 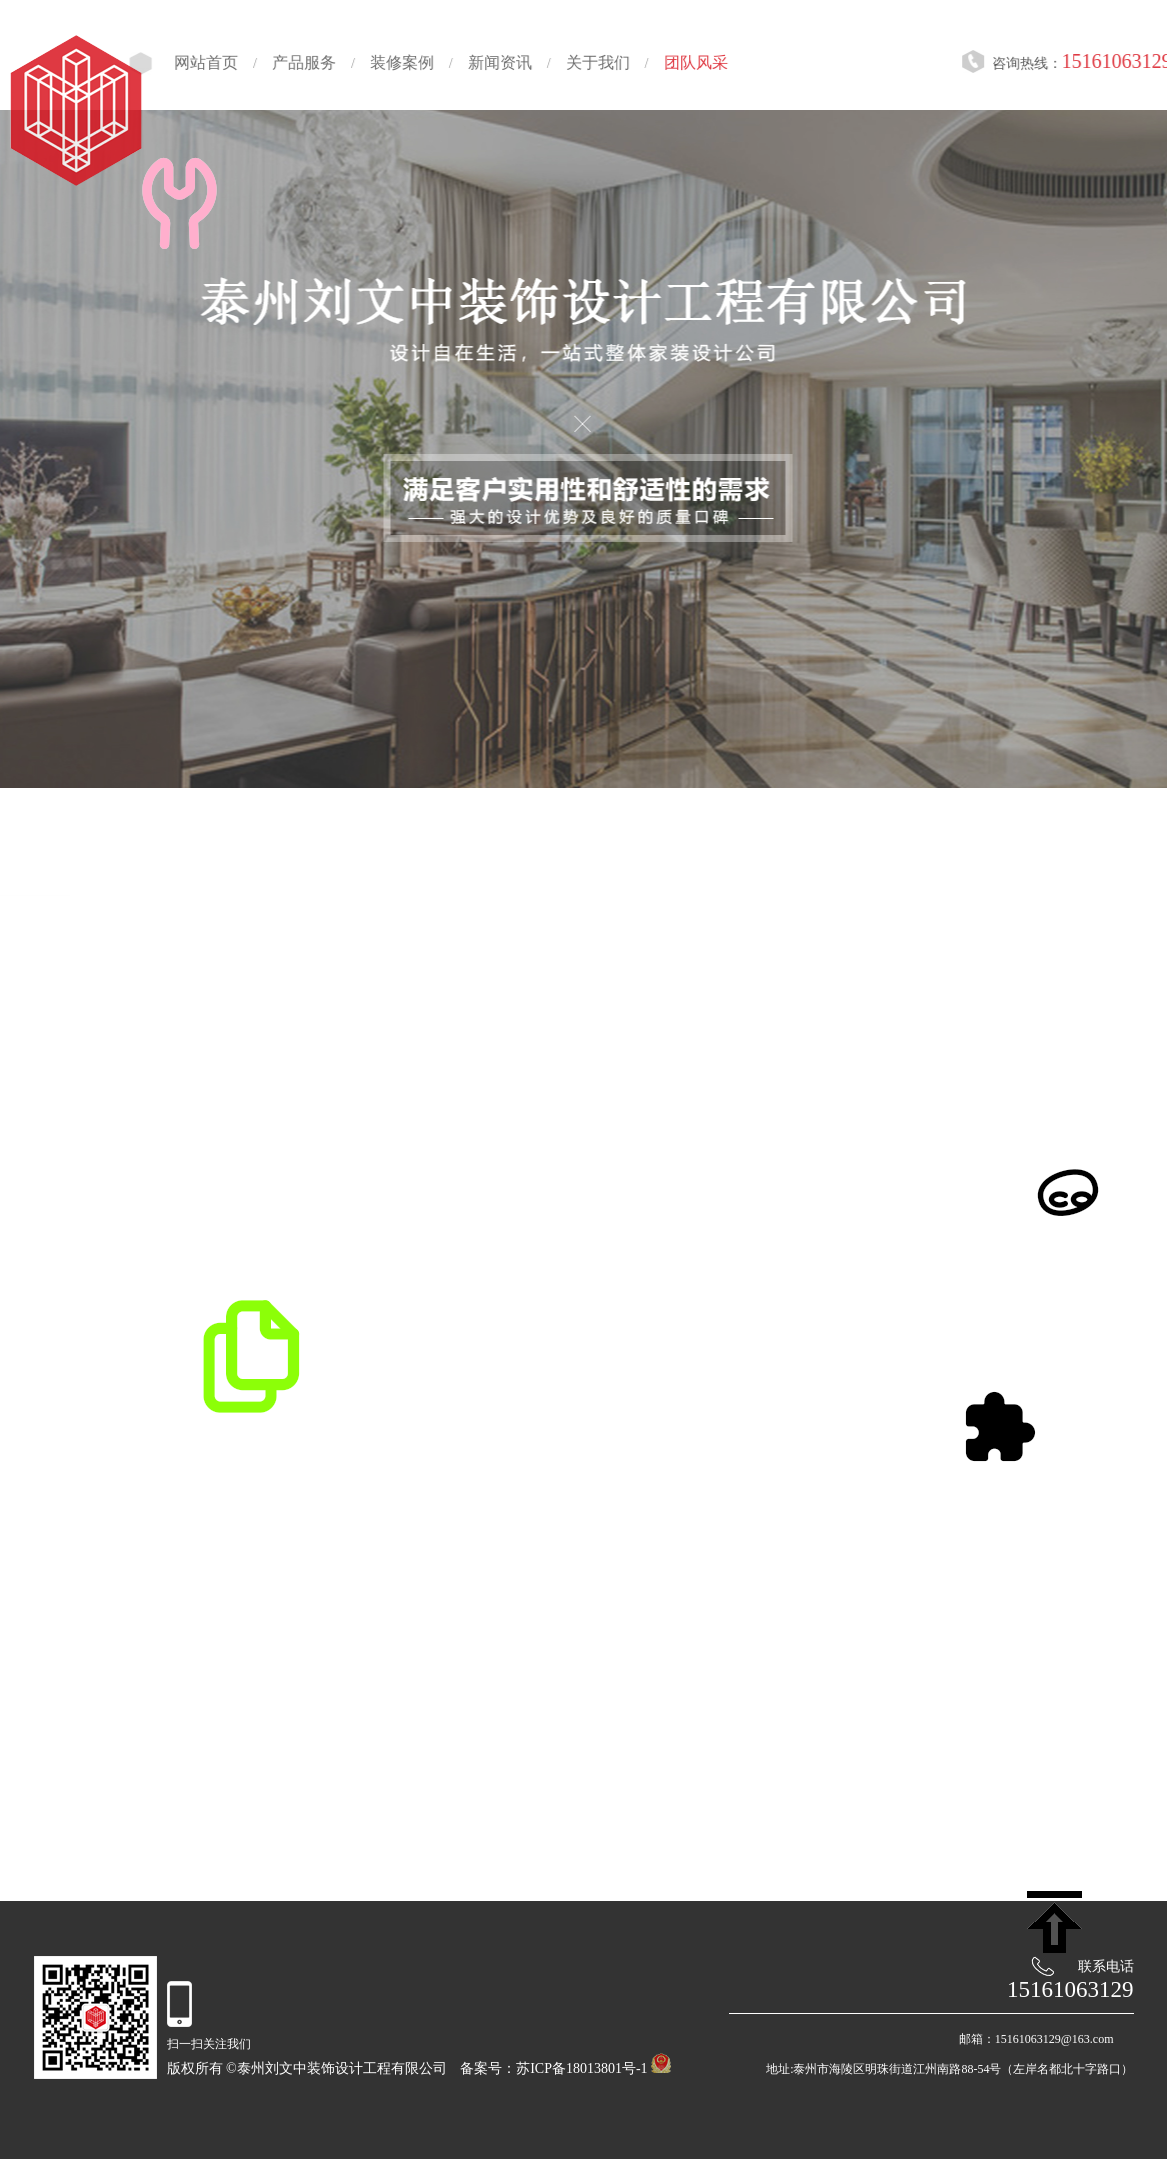 I want to click on publish or upload content, so click(x=1054, y=1921).